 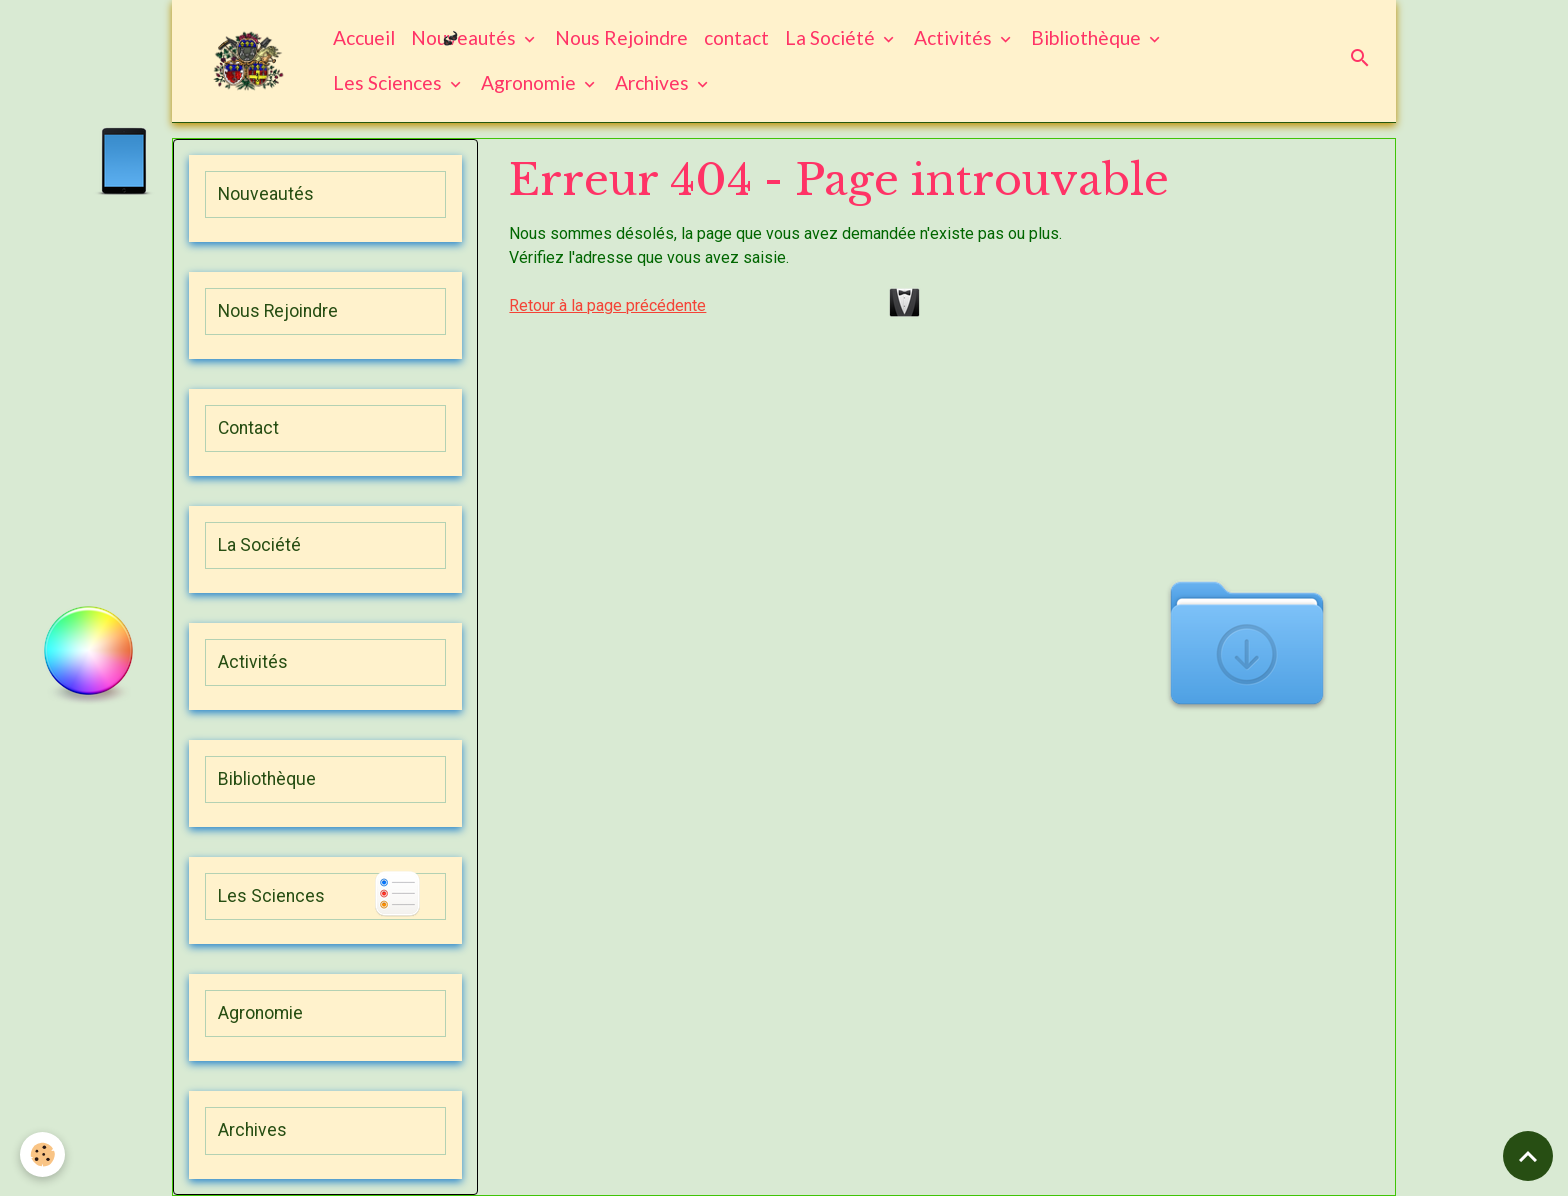 What do you see at coordinates (1247, 643) in the screenshot?
I see `open your downloads folder` at bounding box center [1247, 643].